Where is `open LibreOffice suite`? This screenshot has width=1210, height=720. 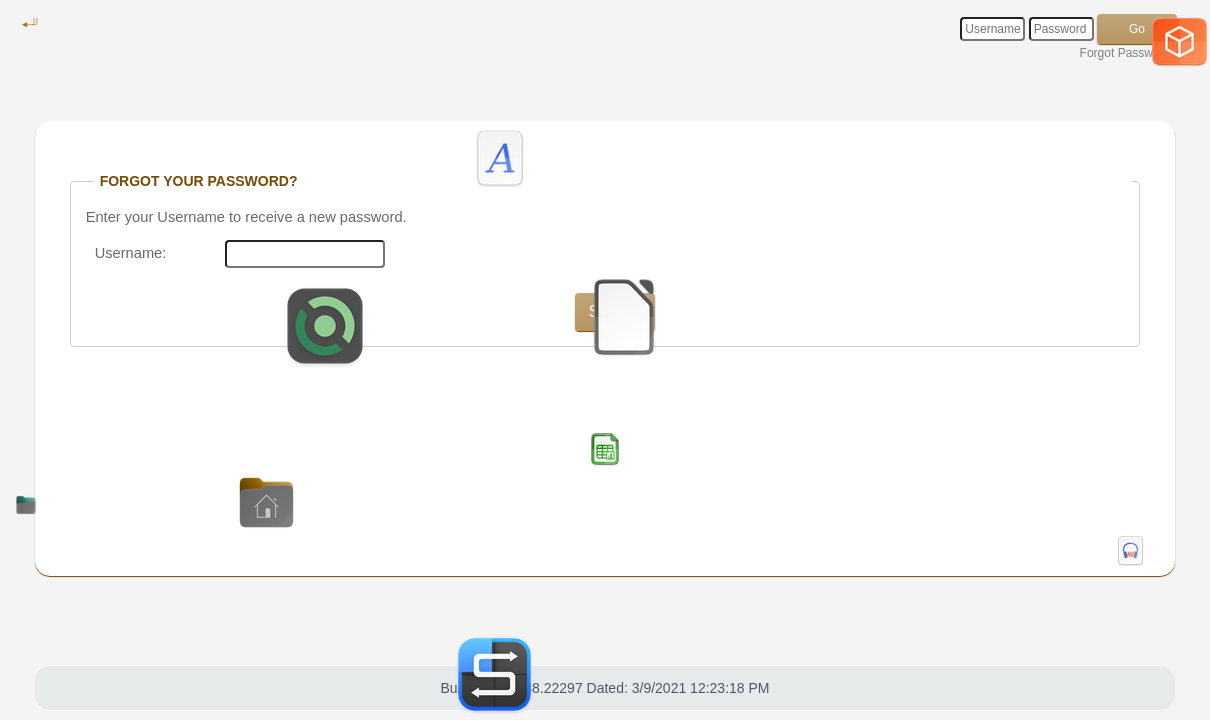
open LibreOffice suite is located at coordinates (624, 317).